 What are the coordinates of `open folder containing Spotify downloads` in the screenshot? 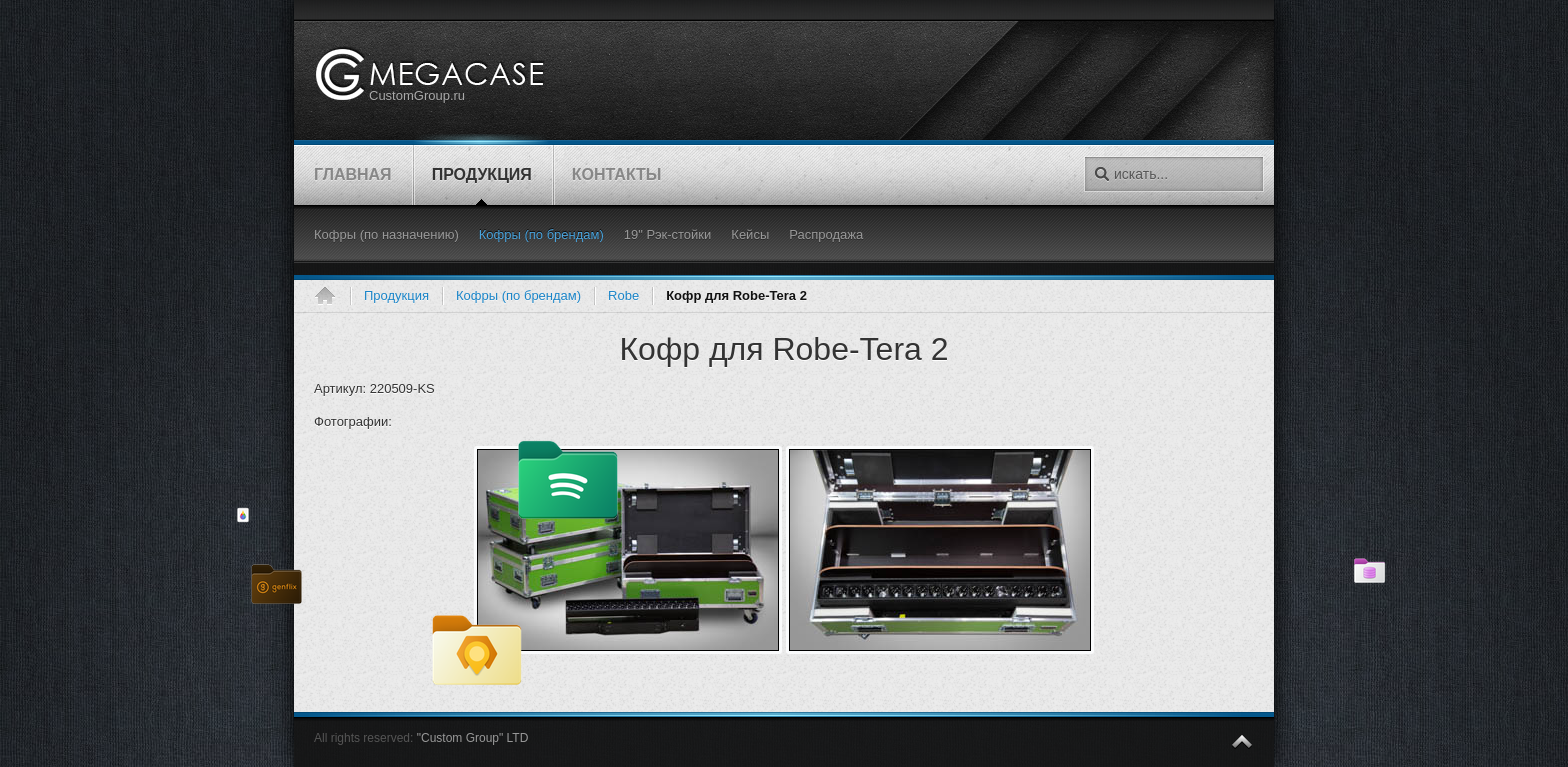 It's located at (567, 482).